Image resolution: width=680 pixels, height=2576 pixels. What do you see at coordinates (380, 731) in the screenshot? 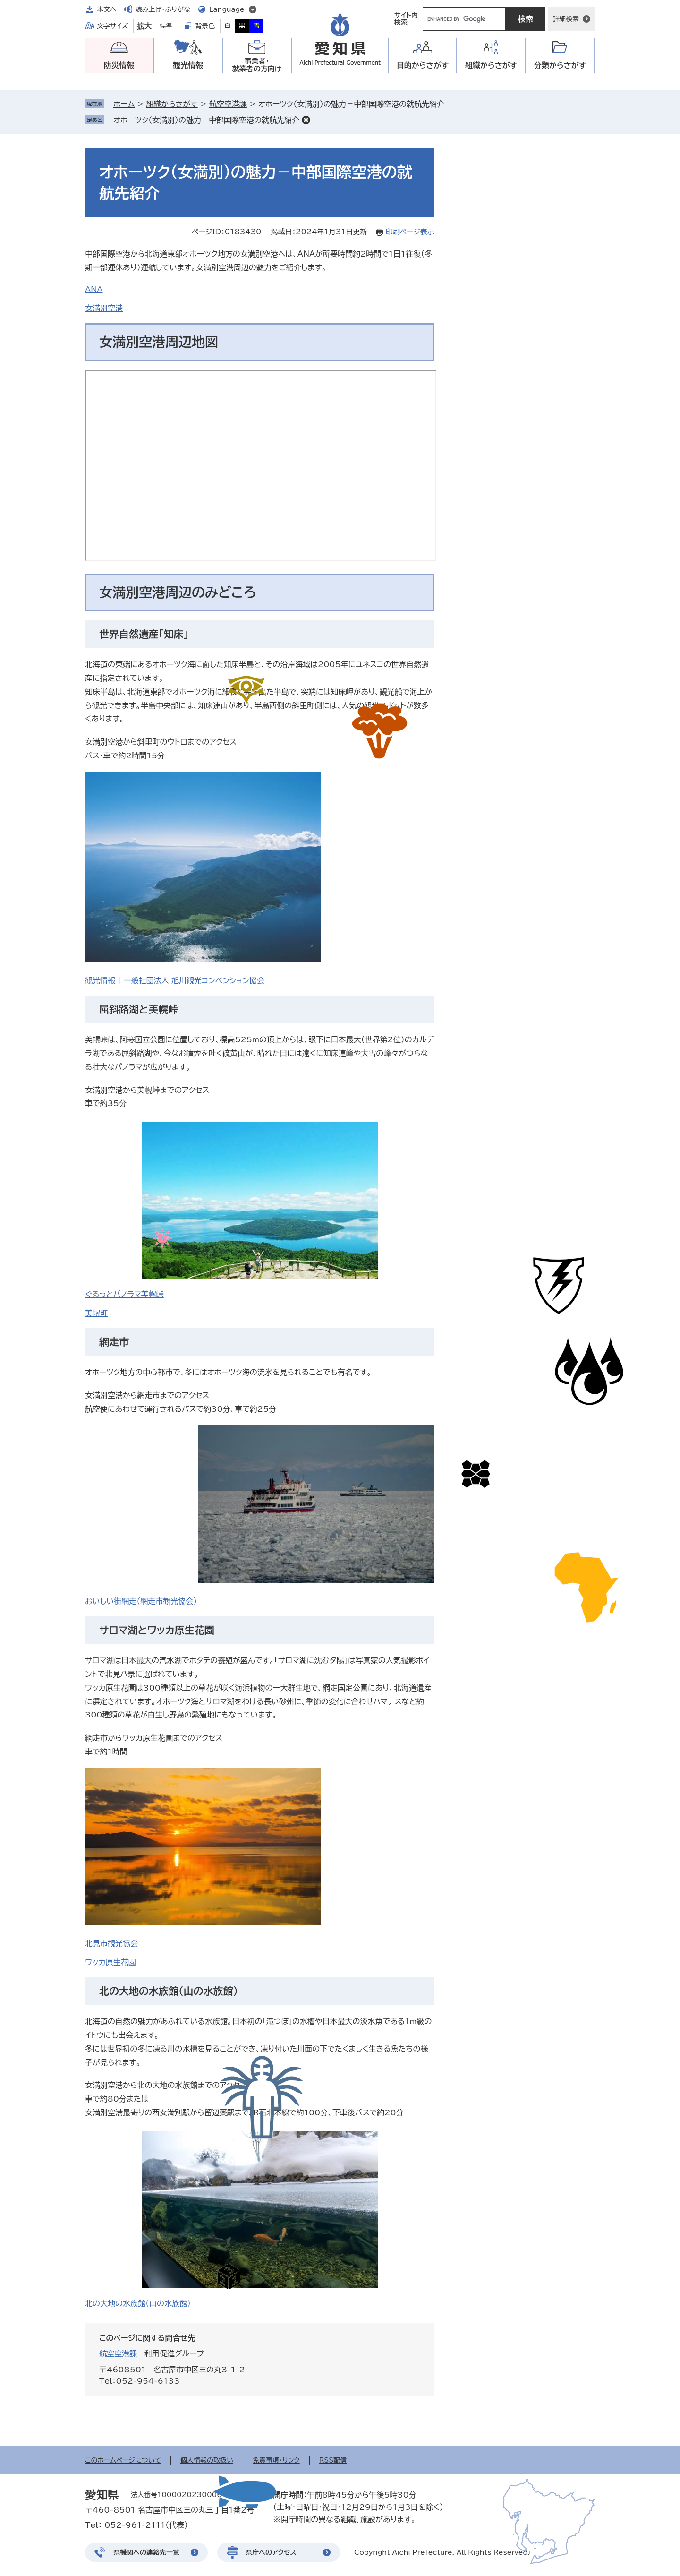
I see `select broccoli as an ingredient` at bounding box center [380, 731].